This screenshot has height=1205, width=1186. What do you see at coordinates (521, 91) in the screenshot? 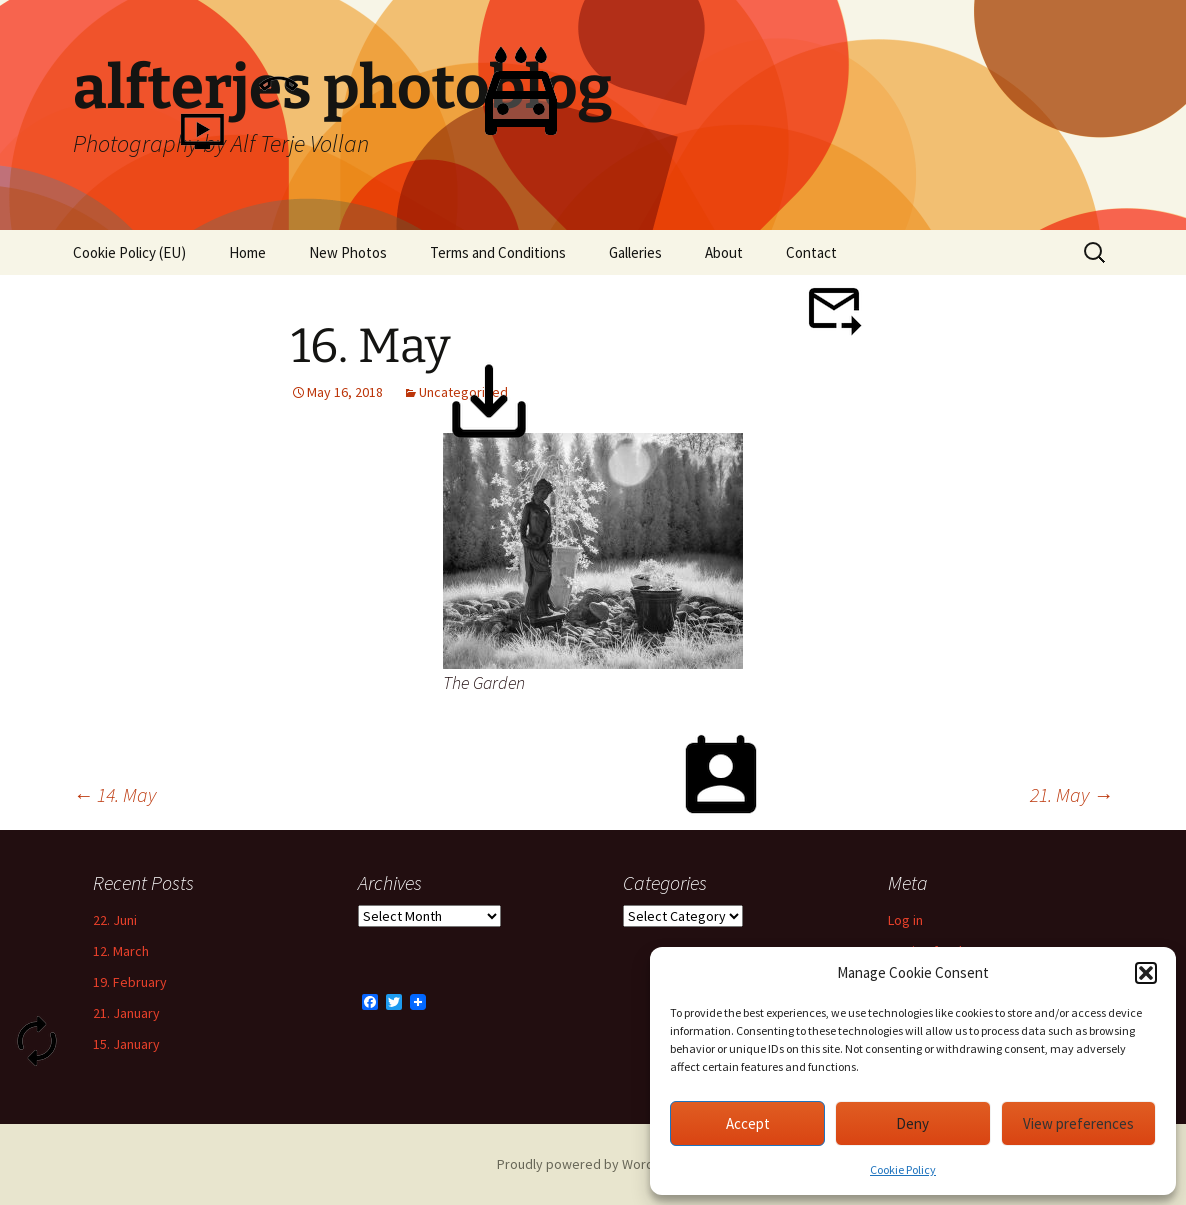
I see `find nearby car wash locations` at bounding box center [521, 91].